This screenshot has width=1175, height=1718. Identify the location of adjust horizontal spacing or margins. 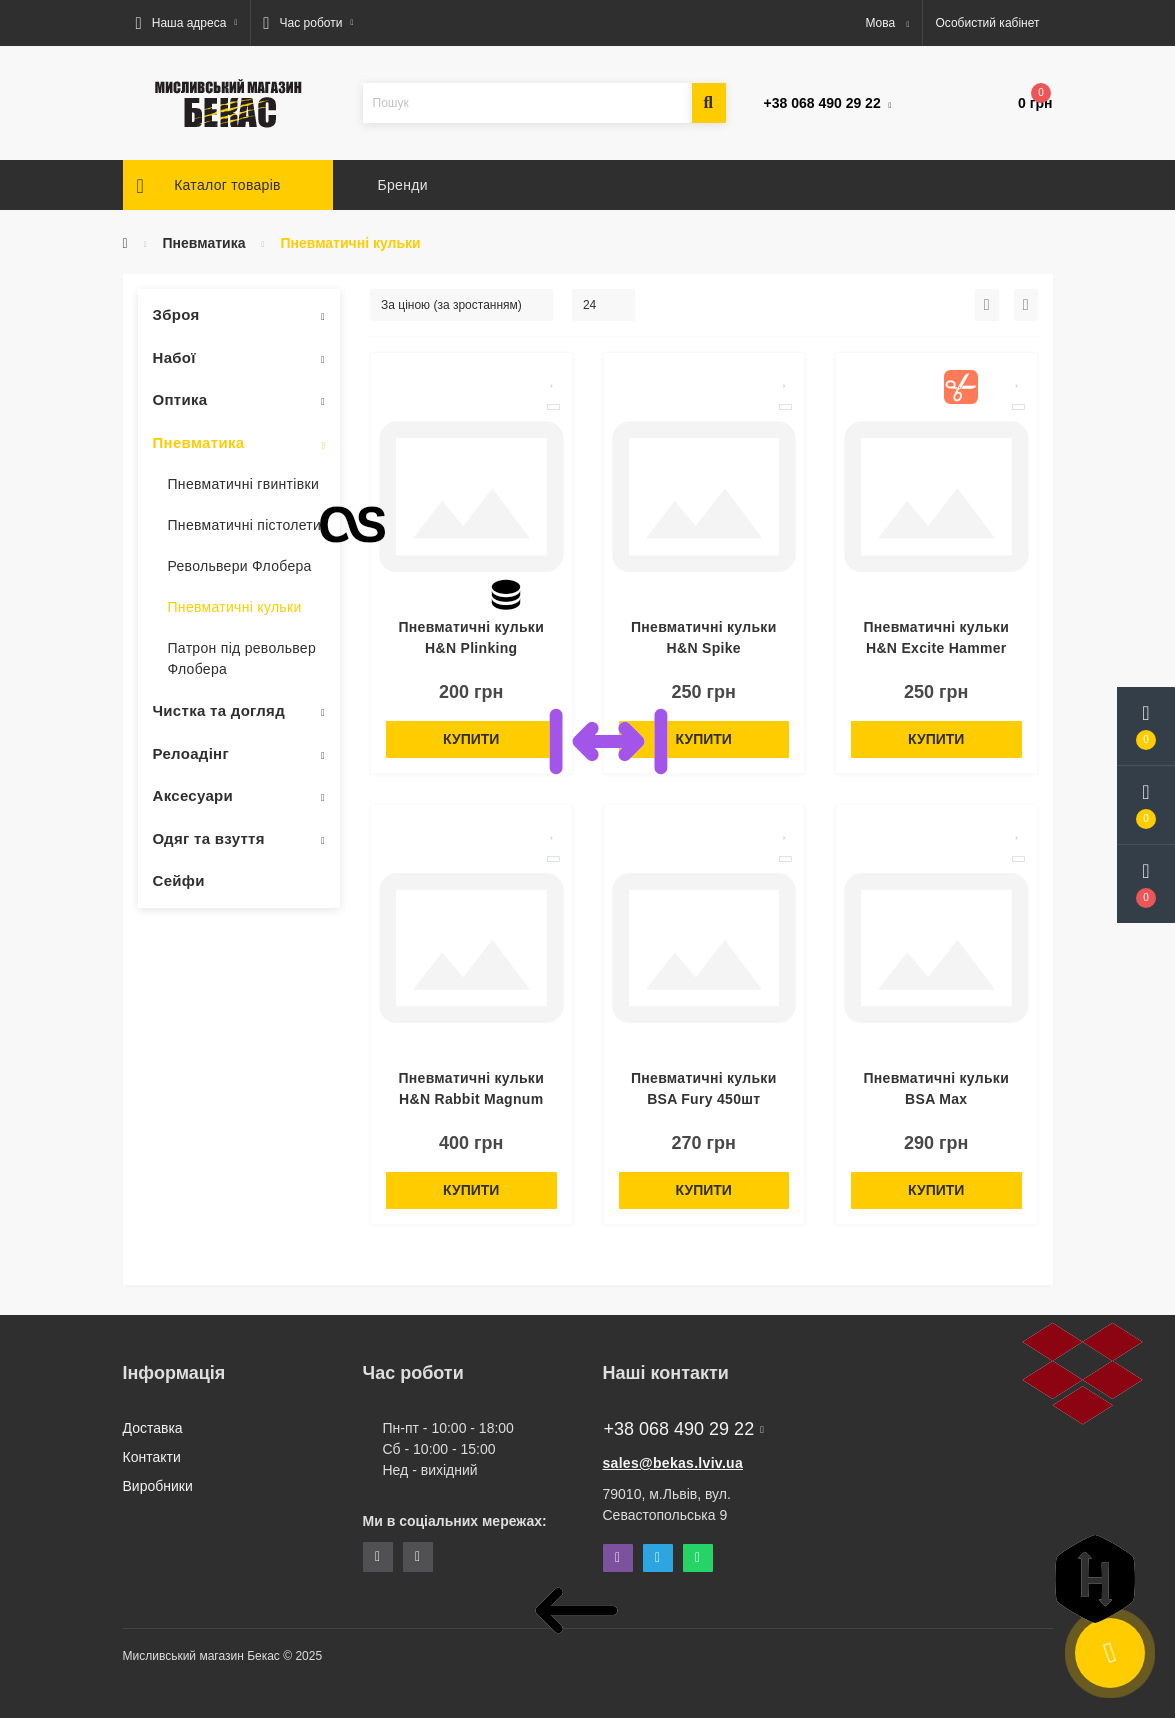
(608, 741).